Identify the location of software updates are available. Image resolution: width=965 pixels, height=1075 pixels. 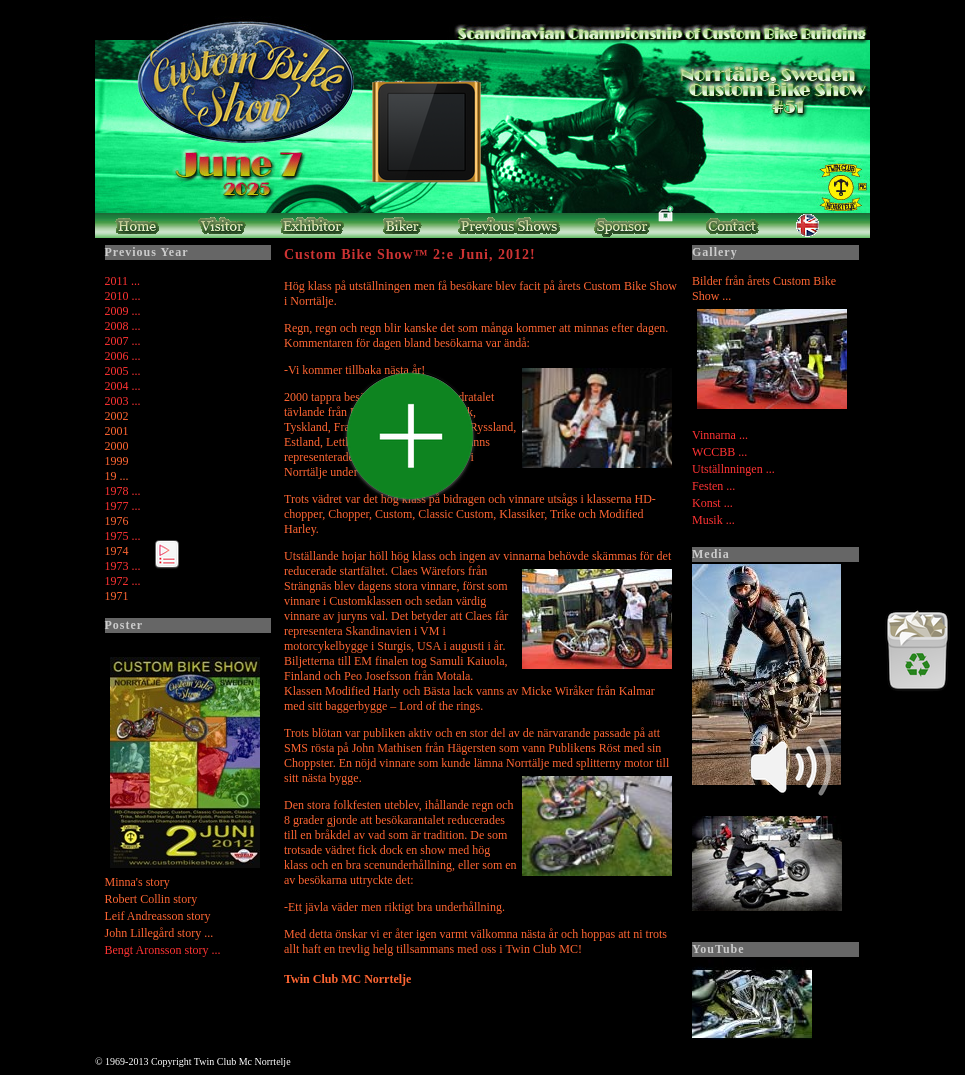
(665, 213).